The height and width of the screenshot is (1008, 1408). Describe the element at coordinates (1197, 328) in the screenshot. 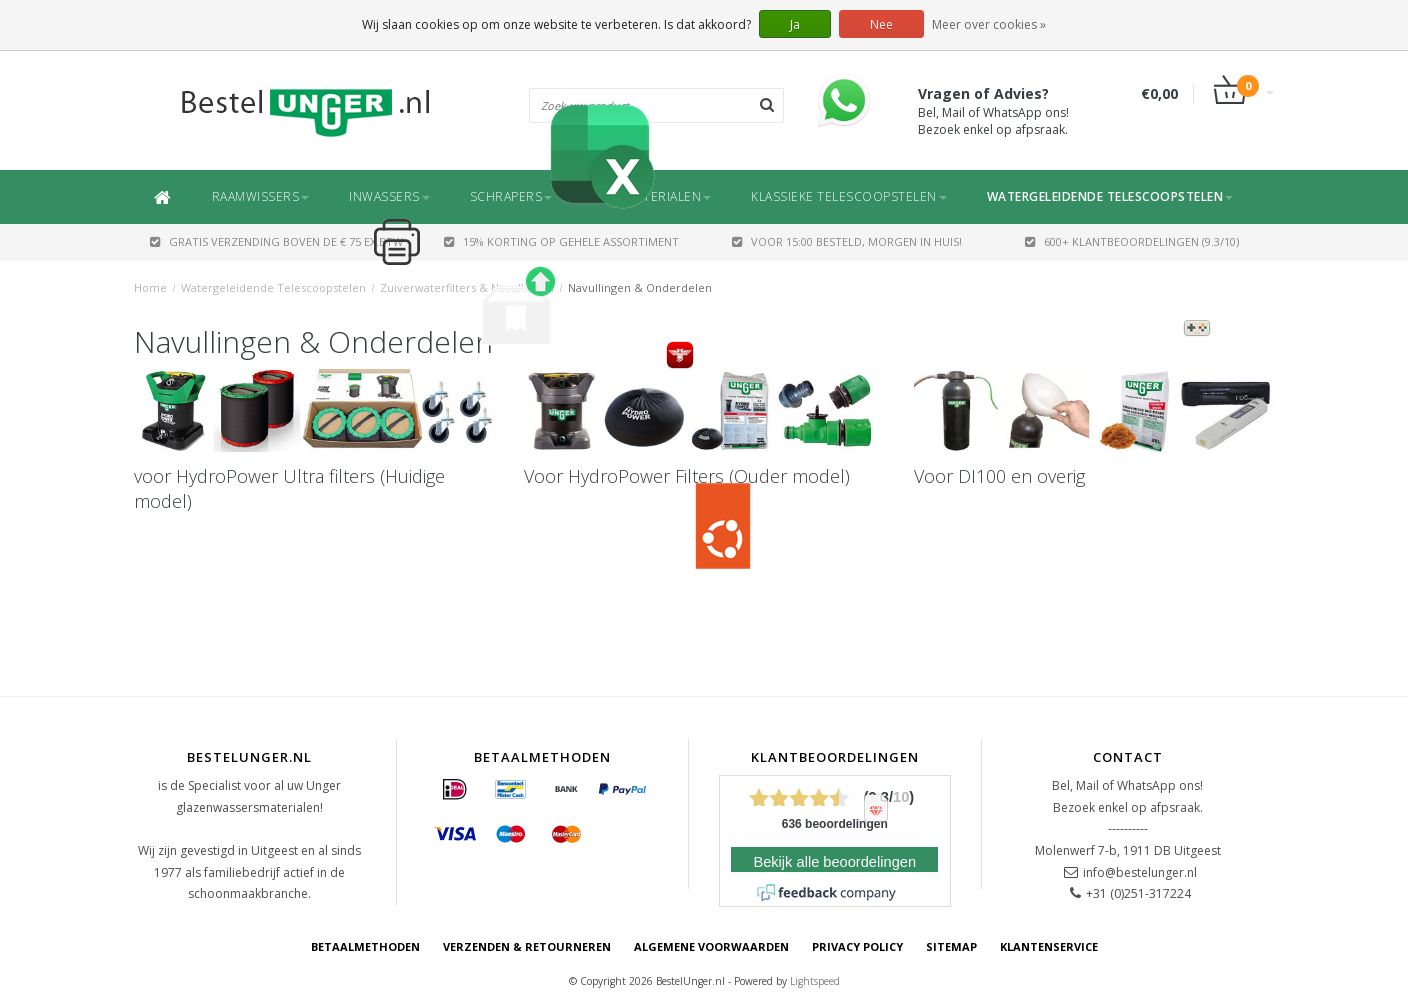

I see `game controller input device detected` at that location.